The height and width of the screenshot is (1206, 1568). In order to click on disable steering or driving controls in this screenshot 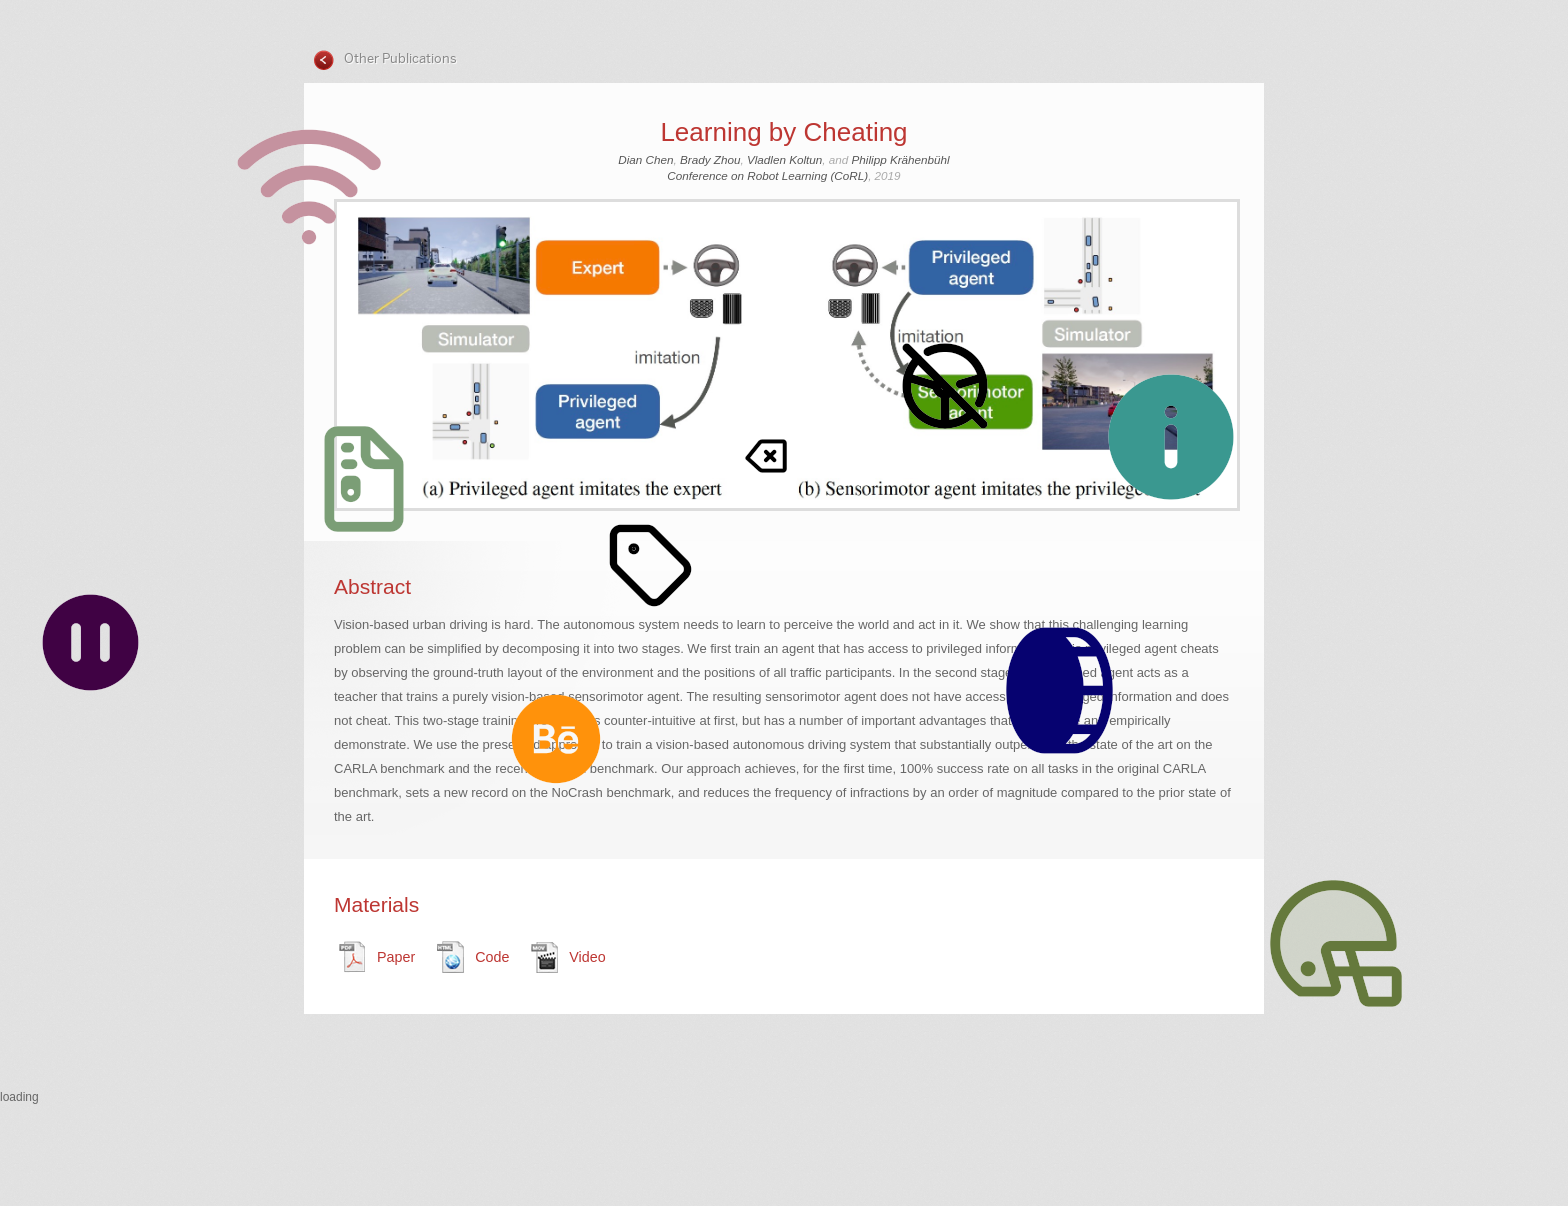, I will do `click(945, 386)`.